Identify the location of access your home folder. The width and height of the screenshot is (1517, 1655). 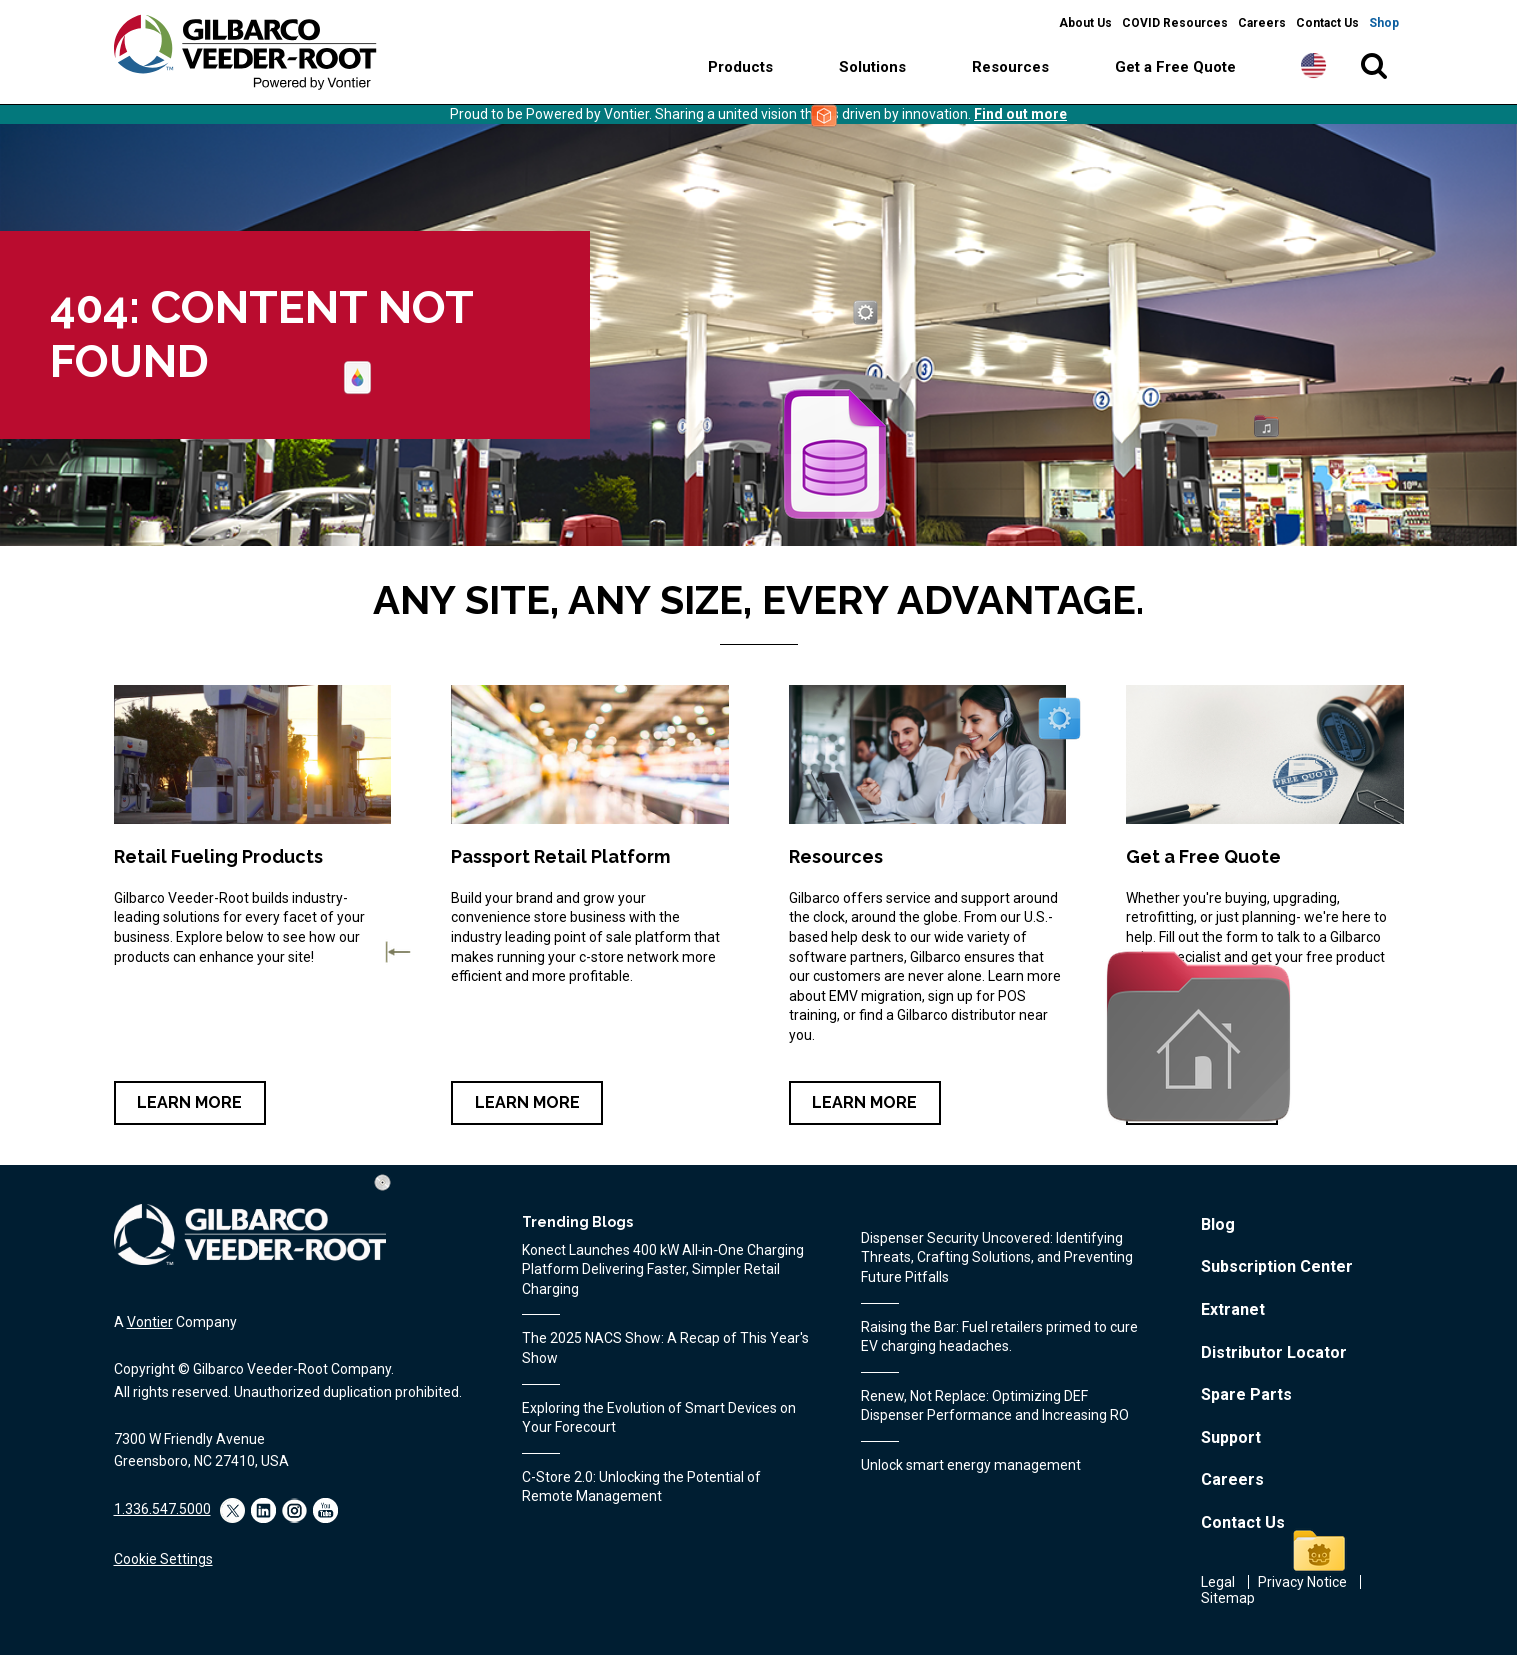
(1198, 1036).